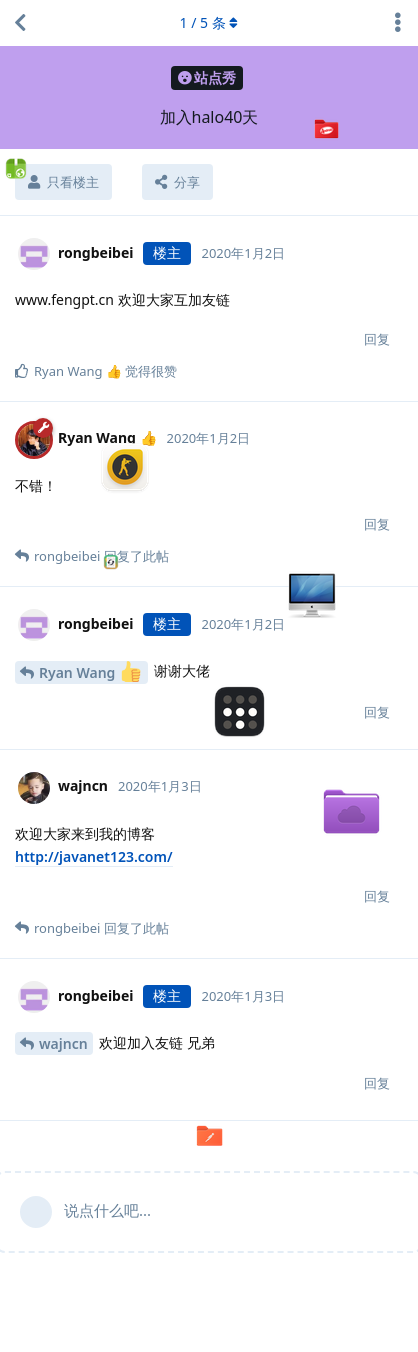  Describe the element at coordinates (239, 711) in the screenshot. I see `open Tailscale VPN settings` at that location.